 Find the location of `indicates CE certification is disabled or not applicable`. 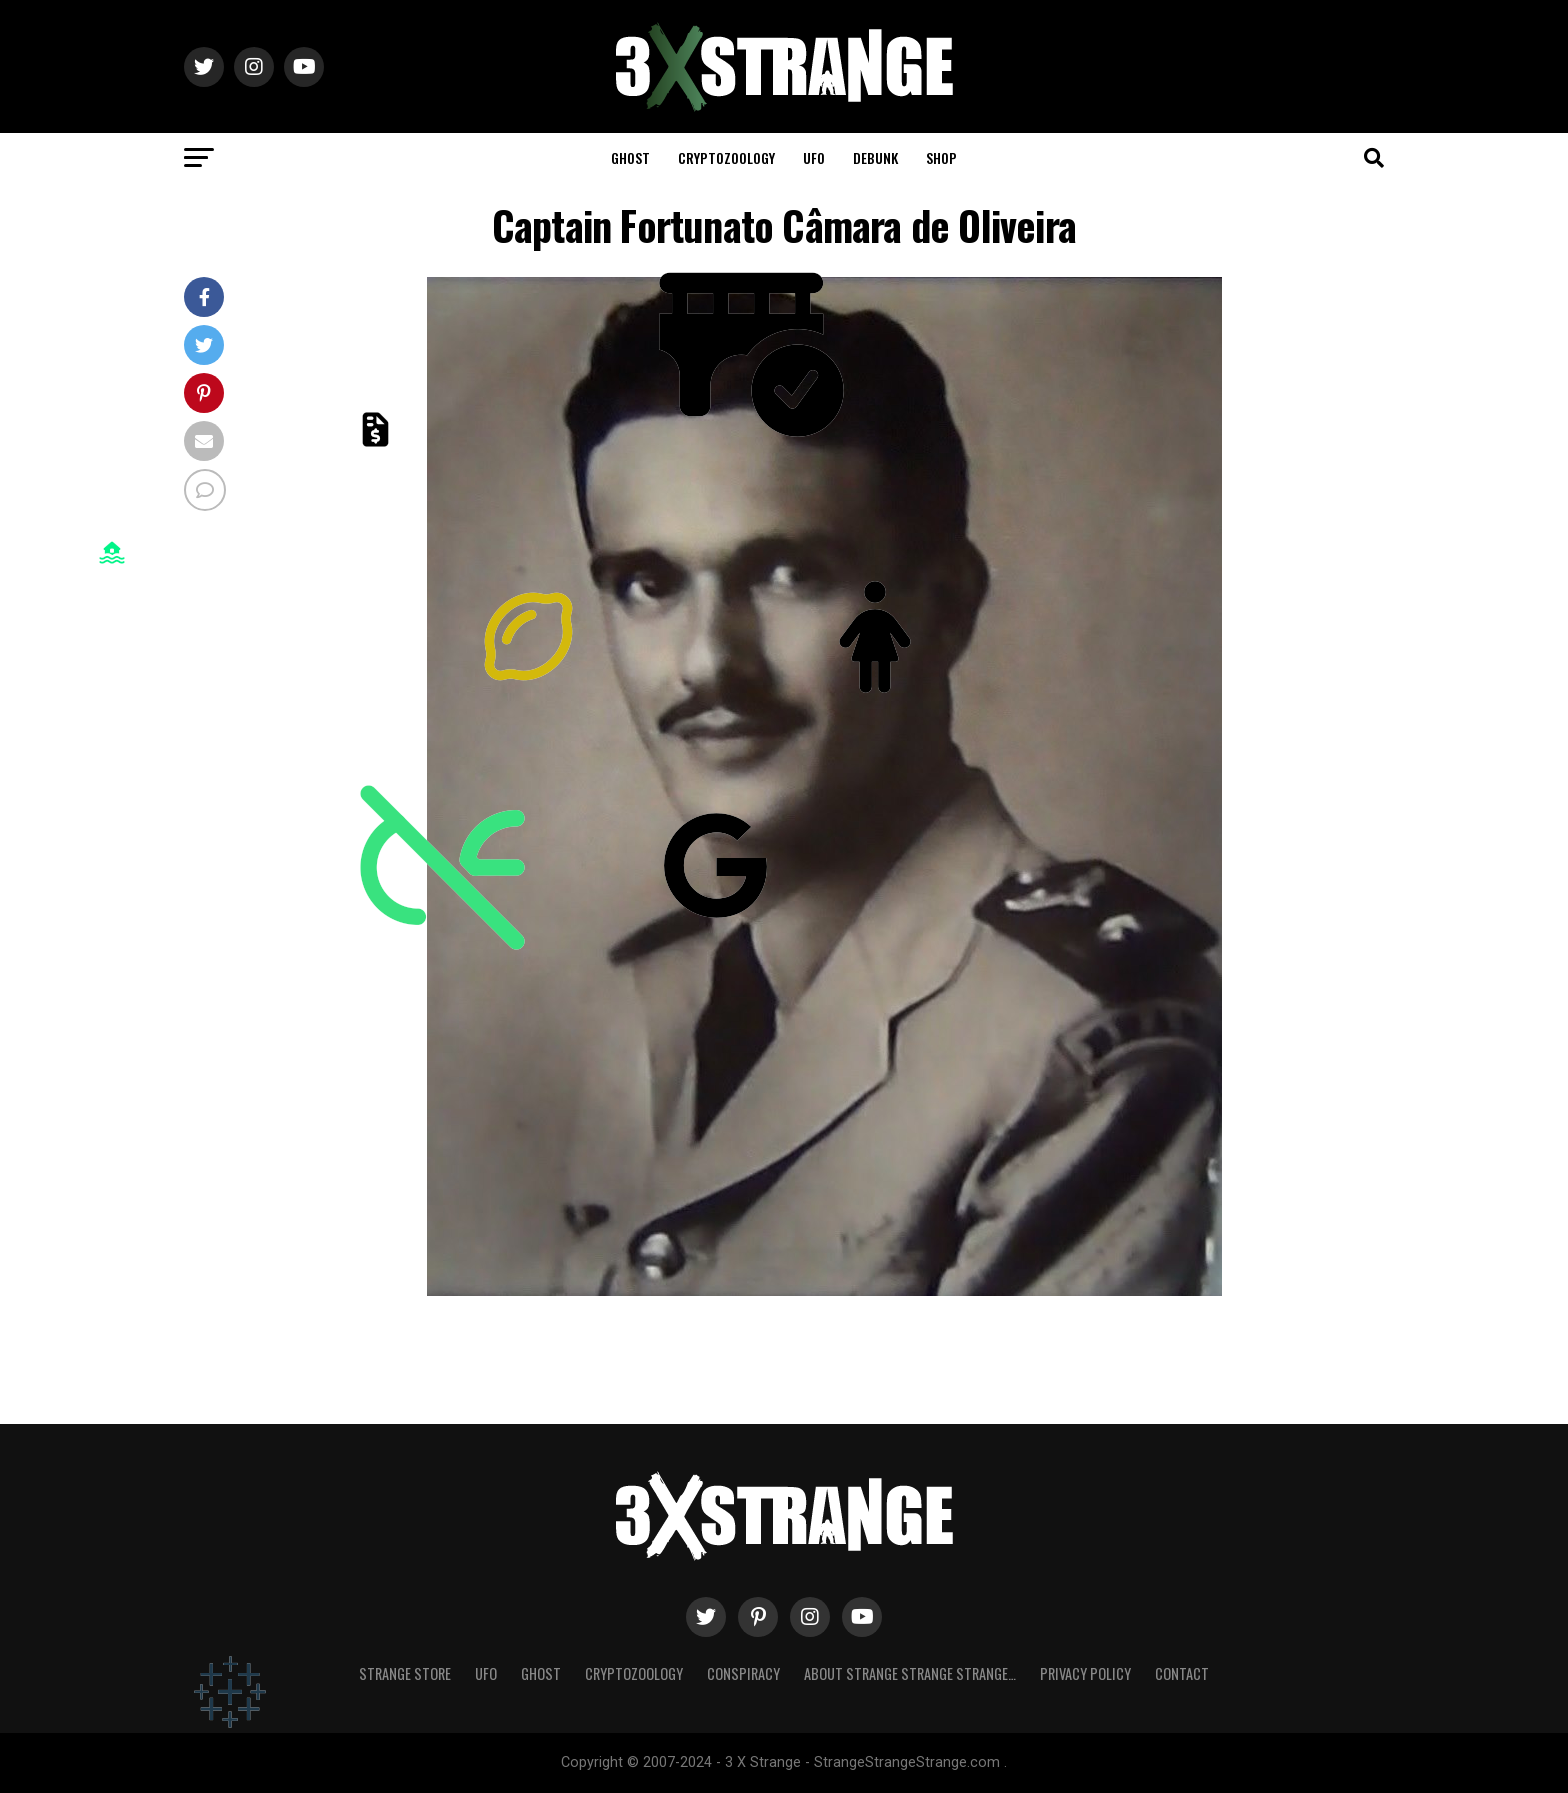

indicates CE certification is disabled or not applicable is located at coordinates (442, 867).